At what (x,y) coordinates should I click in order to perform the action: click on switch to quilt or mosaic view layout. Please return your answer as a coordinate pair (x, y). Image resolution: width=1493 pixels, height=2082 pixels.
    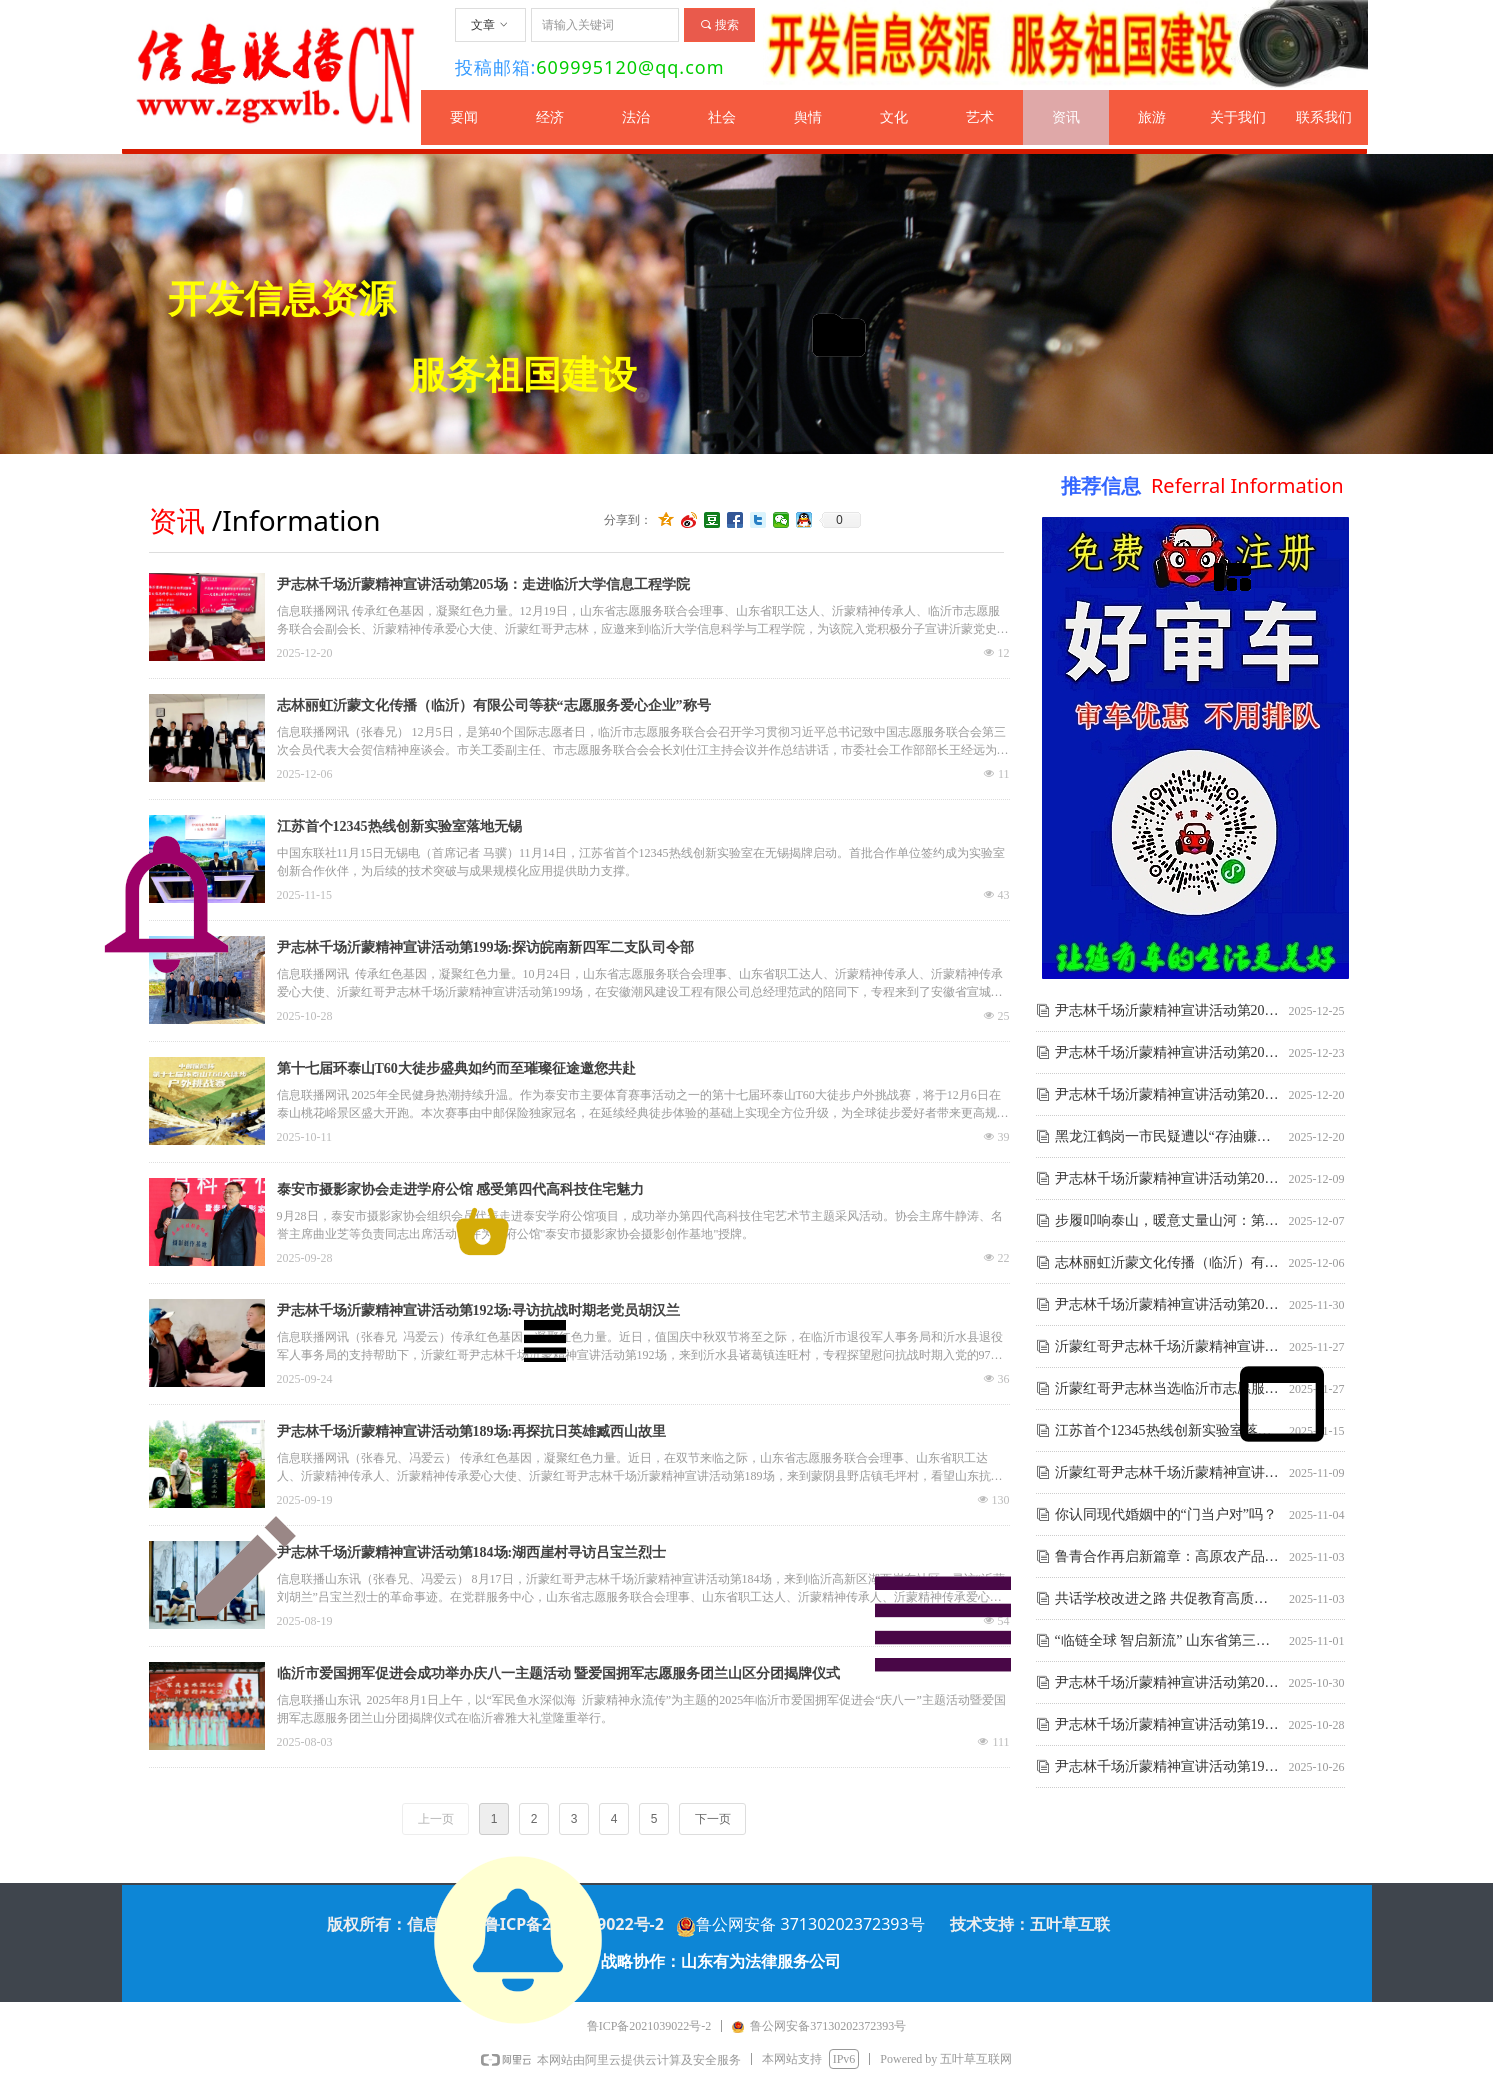
    Looking at the image, I should click on (1231, 578).